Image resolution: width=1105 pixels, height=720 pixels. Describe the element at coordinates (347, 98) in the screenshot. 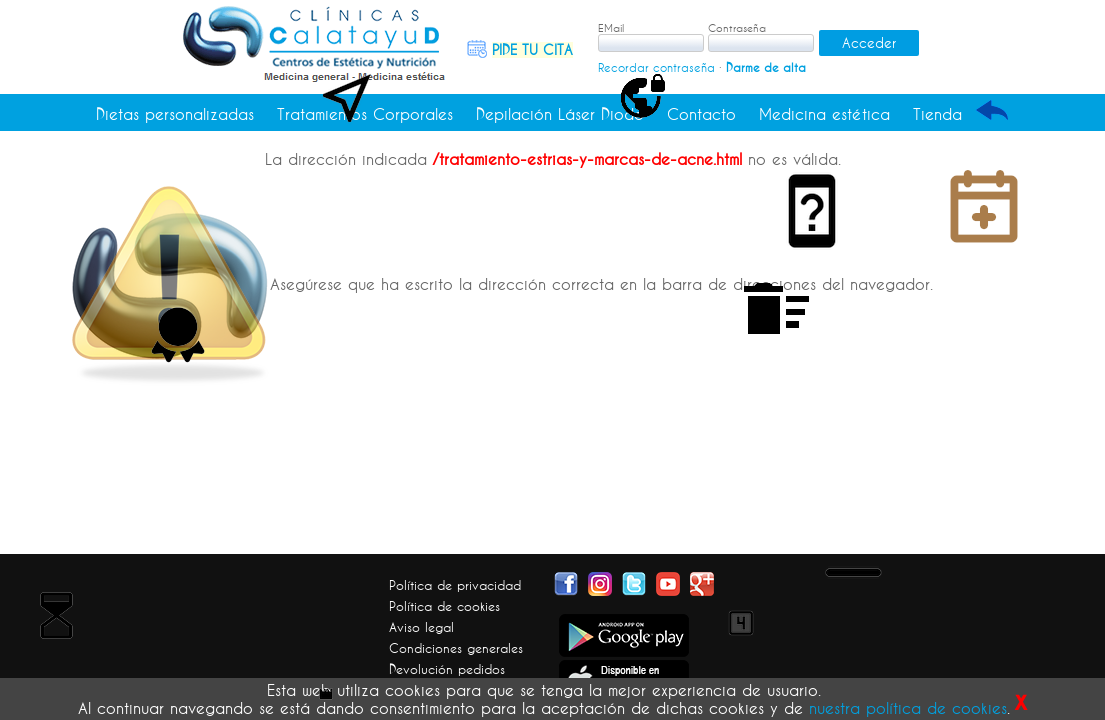

I see `access navigation or get directions` at that location.